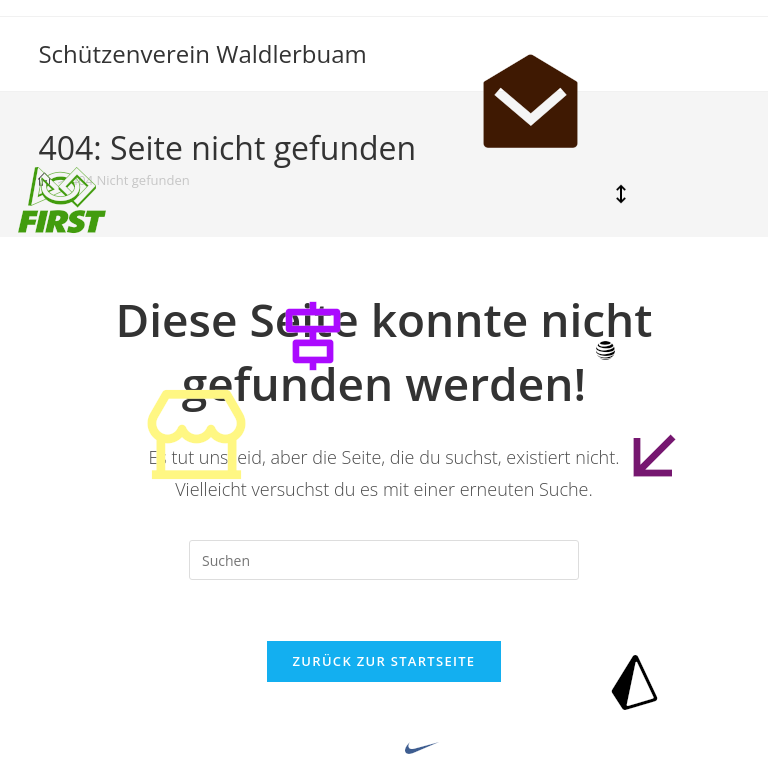 The image size is (768, 773). What do you see at coordinates (196, 434) in the screenshot?
I see `visit the online store` at bounding box center [196, 434].